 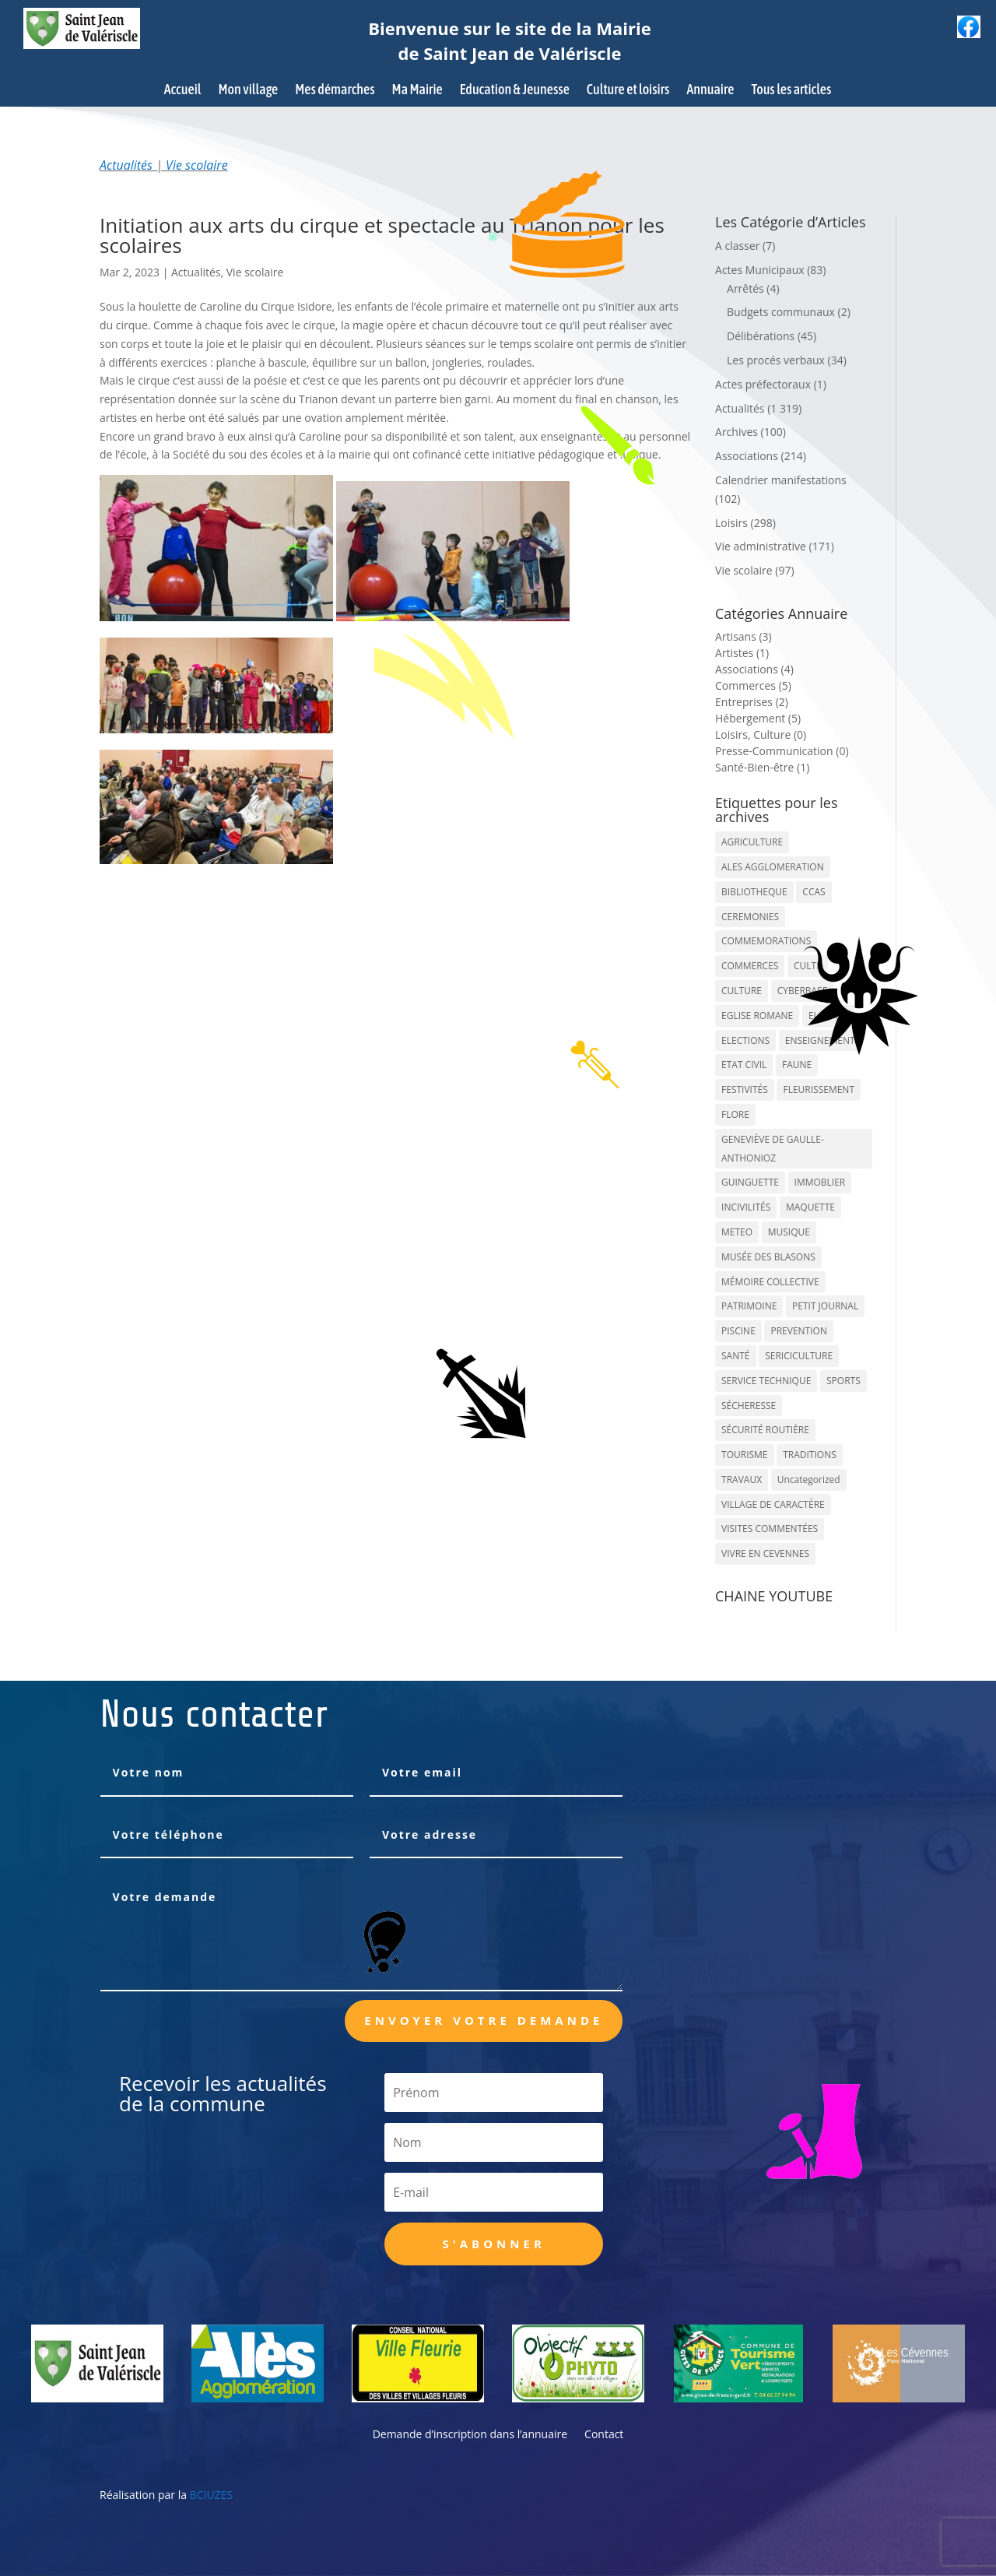 What do you see at coordinates (493, 237) in the screenshot?
I see `indicates a fire and ice element or dual-type ability` at bounding box center [493, 237].